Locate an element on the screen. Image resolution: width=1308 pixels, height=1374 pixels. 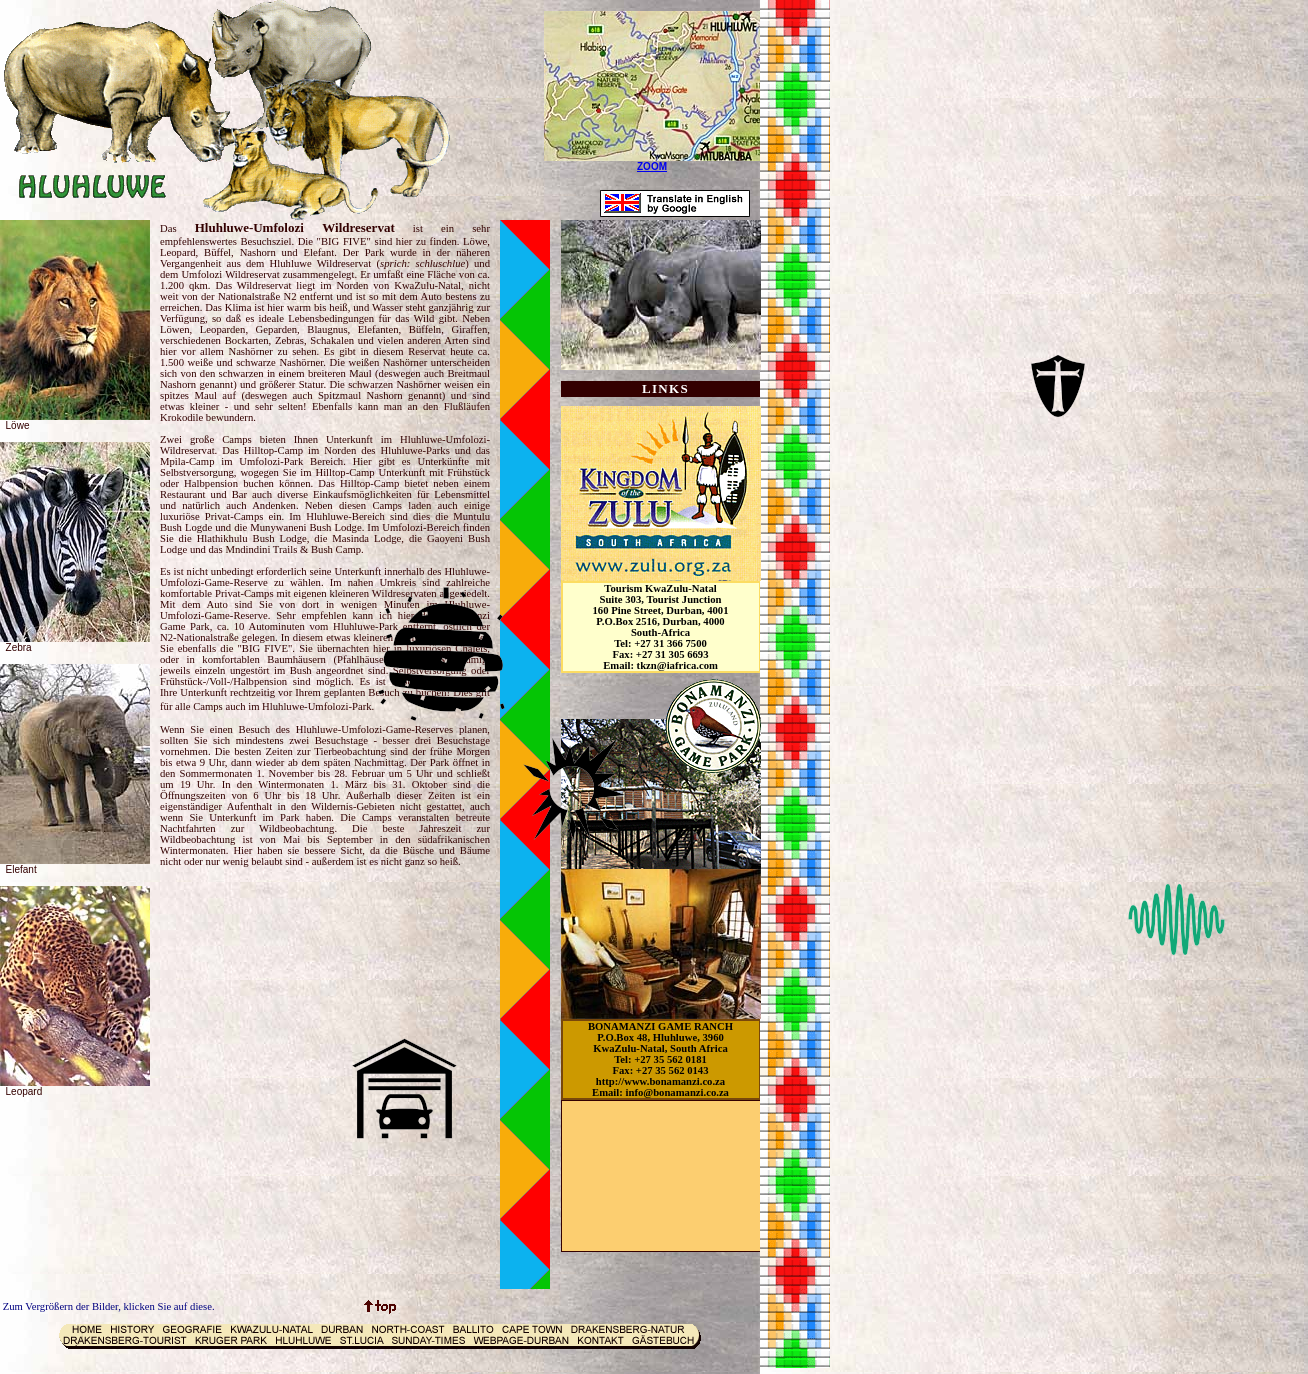
view beehive or apiary location is located at coordinates (444, 653).